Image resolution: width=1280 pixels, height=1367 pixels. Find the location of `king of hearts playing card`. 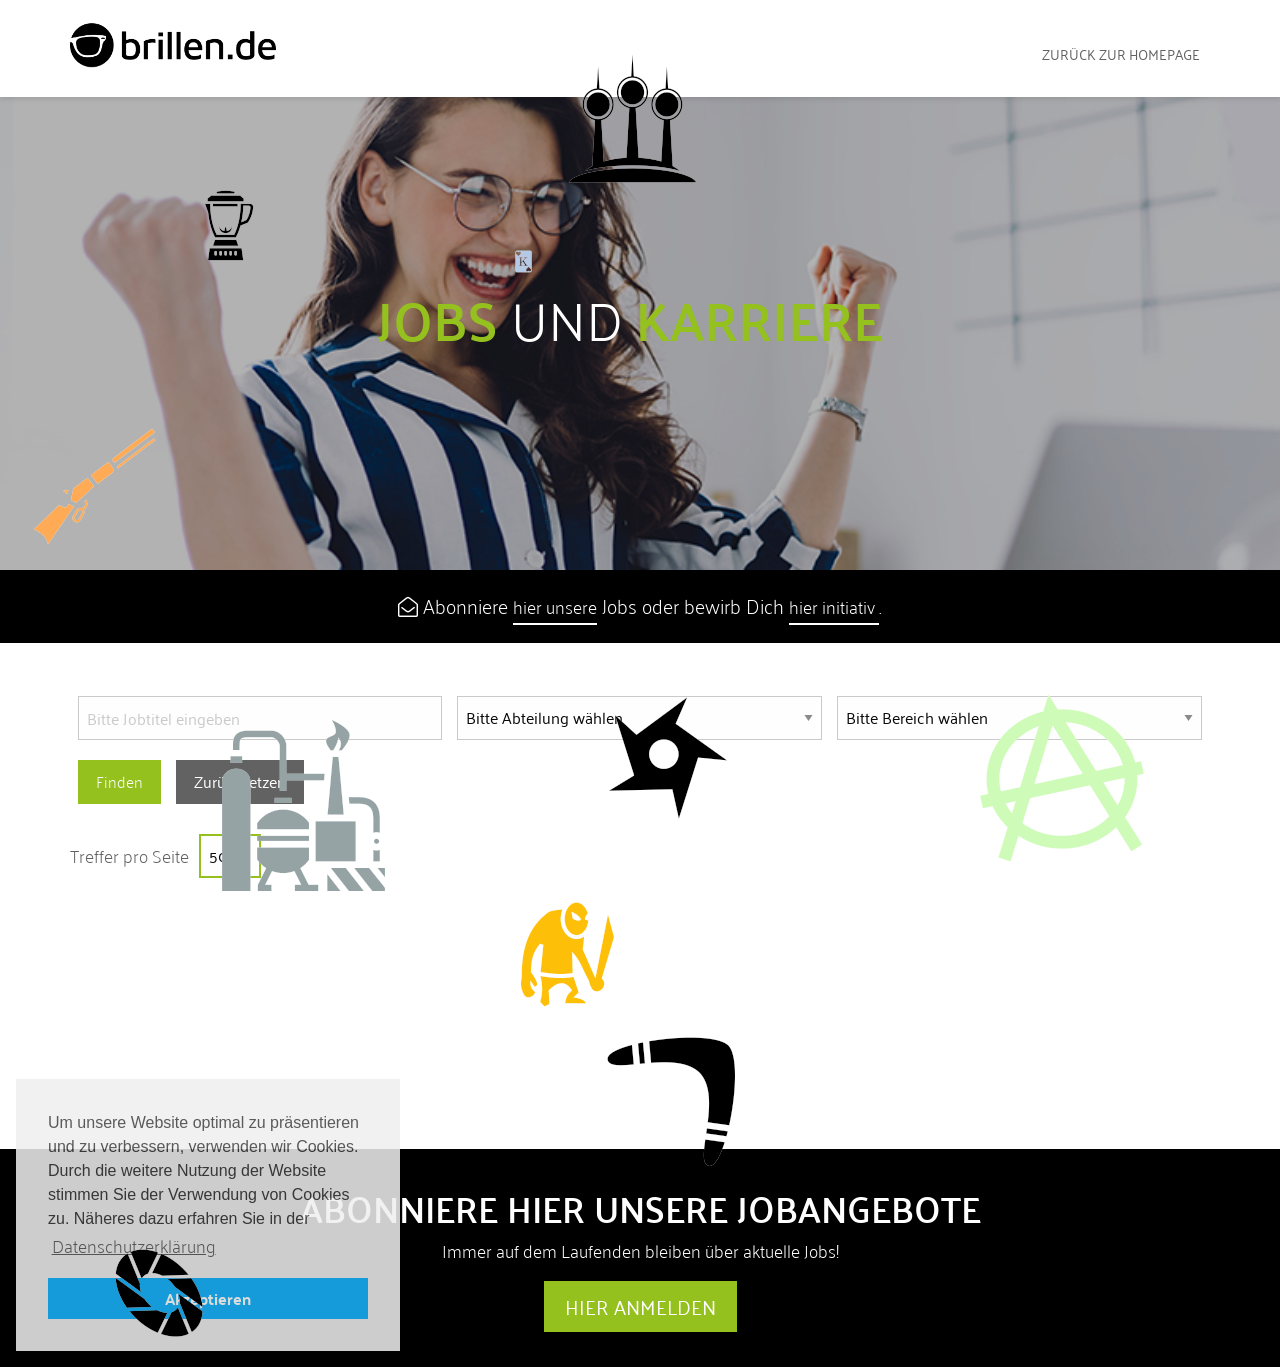

king of hearts playing card is located at coordinates (523, 261).